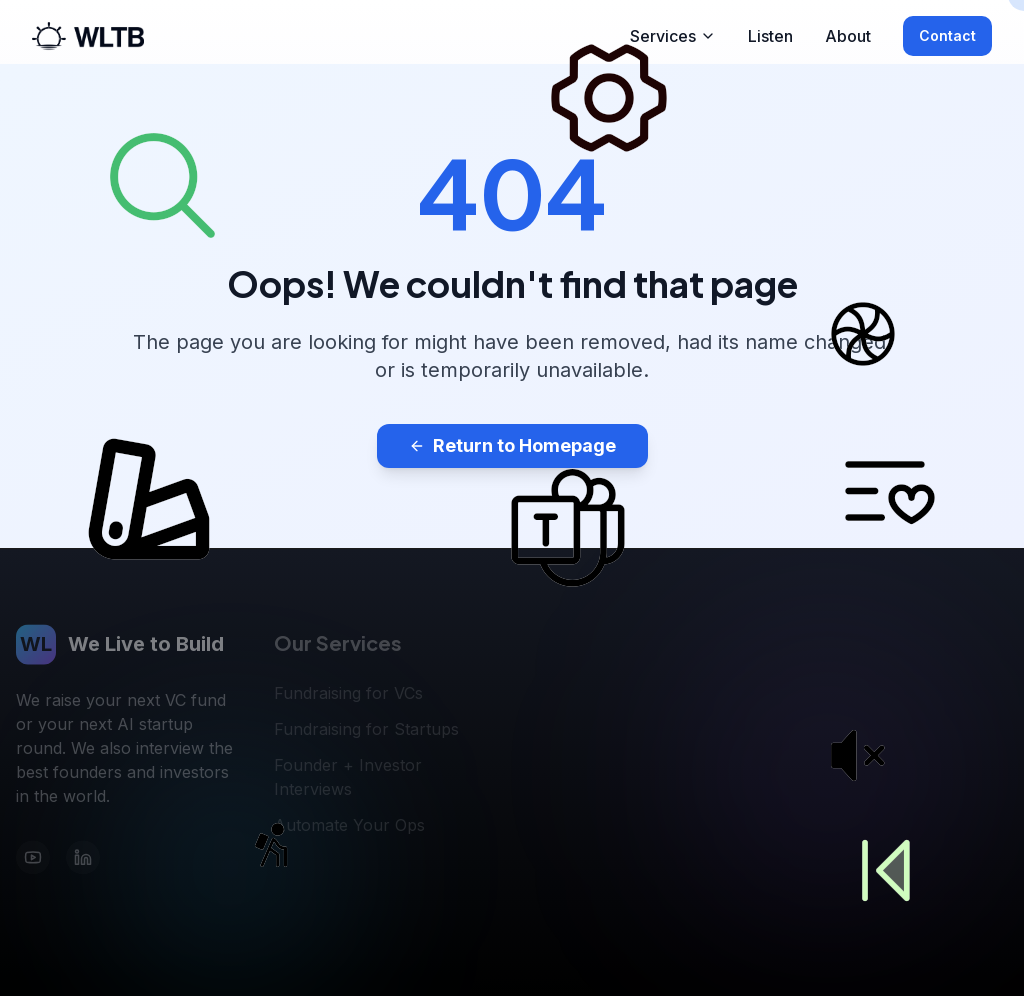 The image size is (1024, 996). Describe the element at coordinates (273, 845) in the screenshot. I see `access hiking trails or outdoor activities` at that location.